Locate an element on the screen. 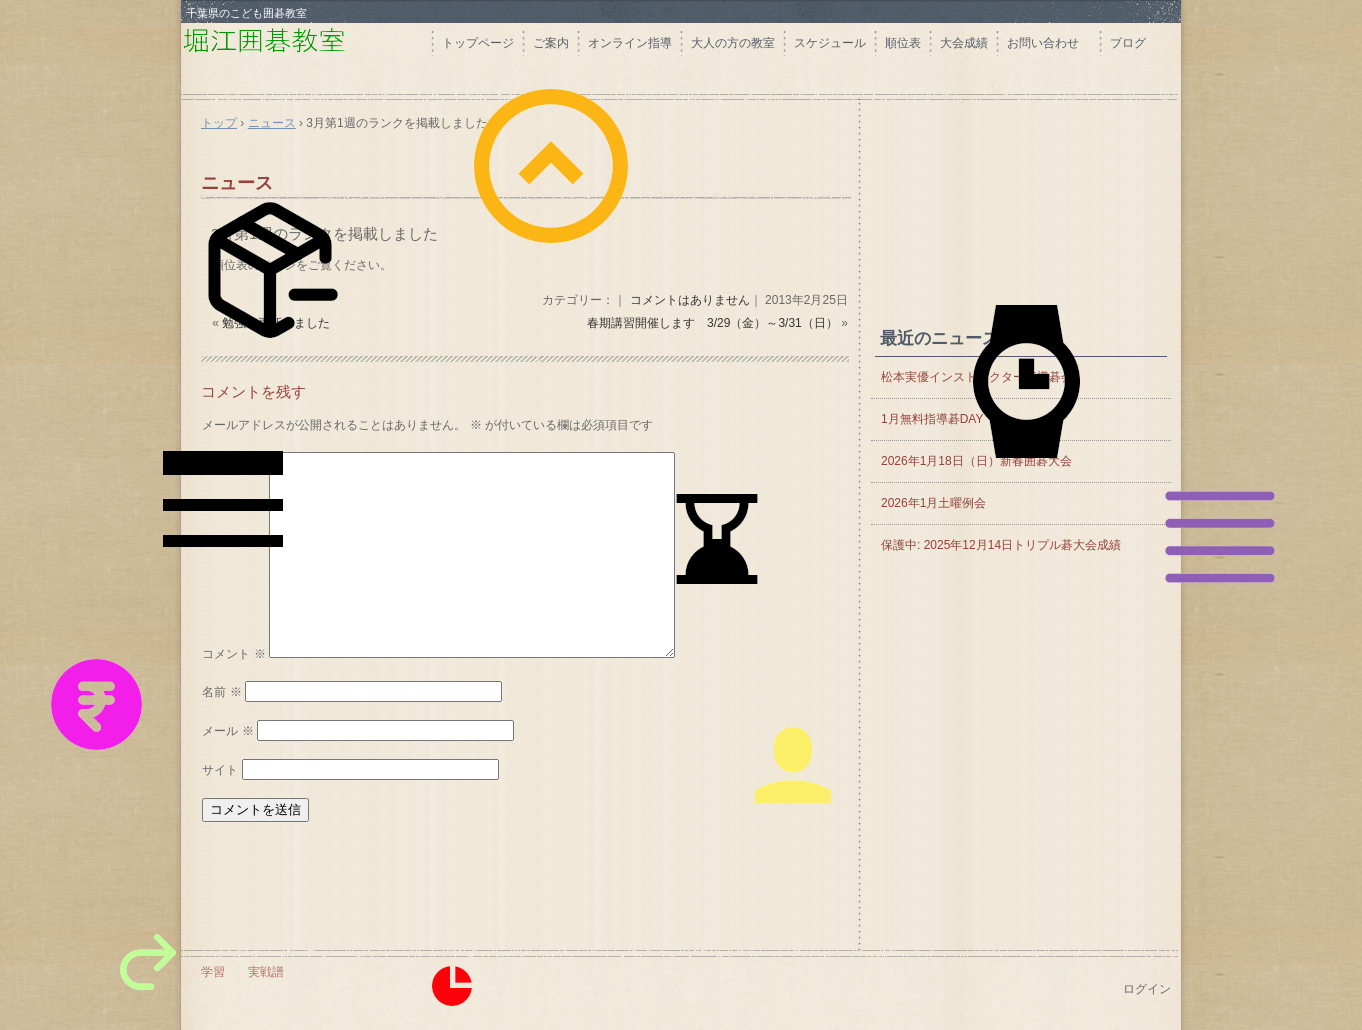 This screenshot has width=1362, height=1030. view time or clock settings is located at coordinates (1026, 381).